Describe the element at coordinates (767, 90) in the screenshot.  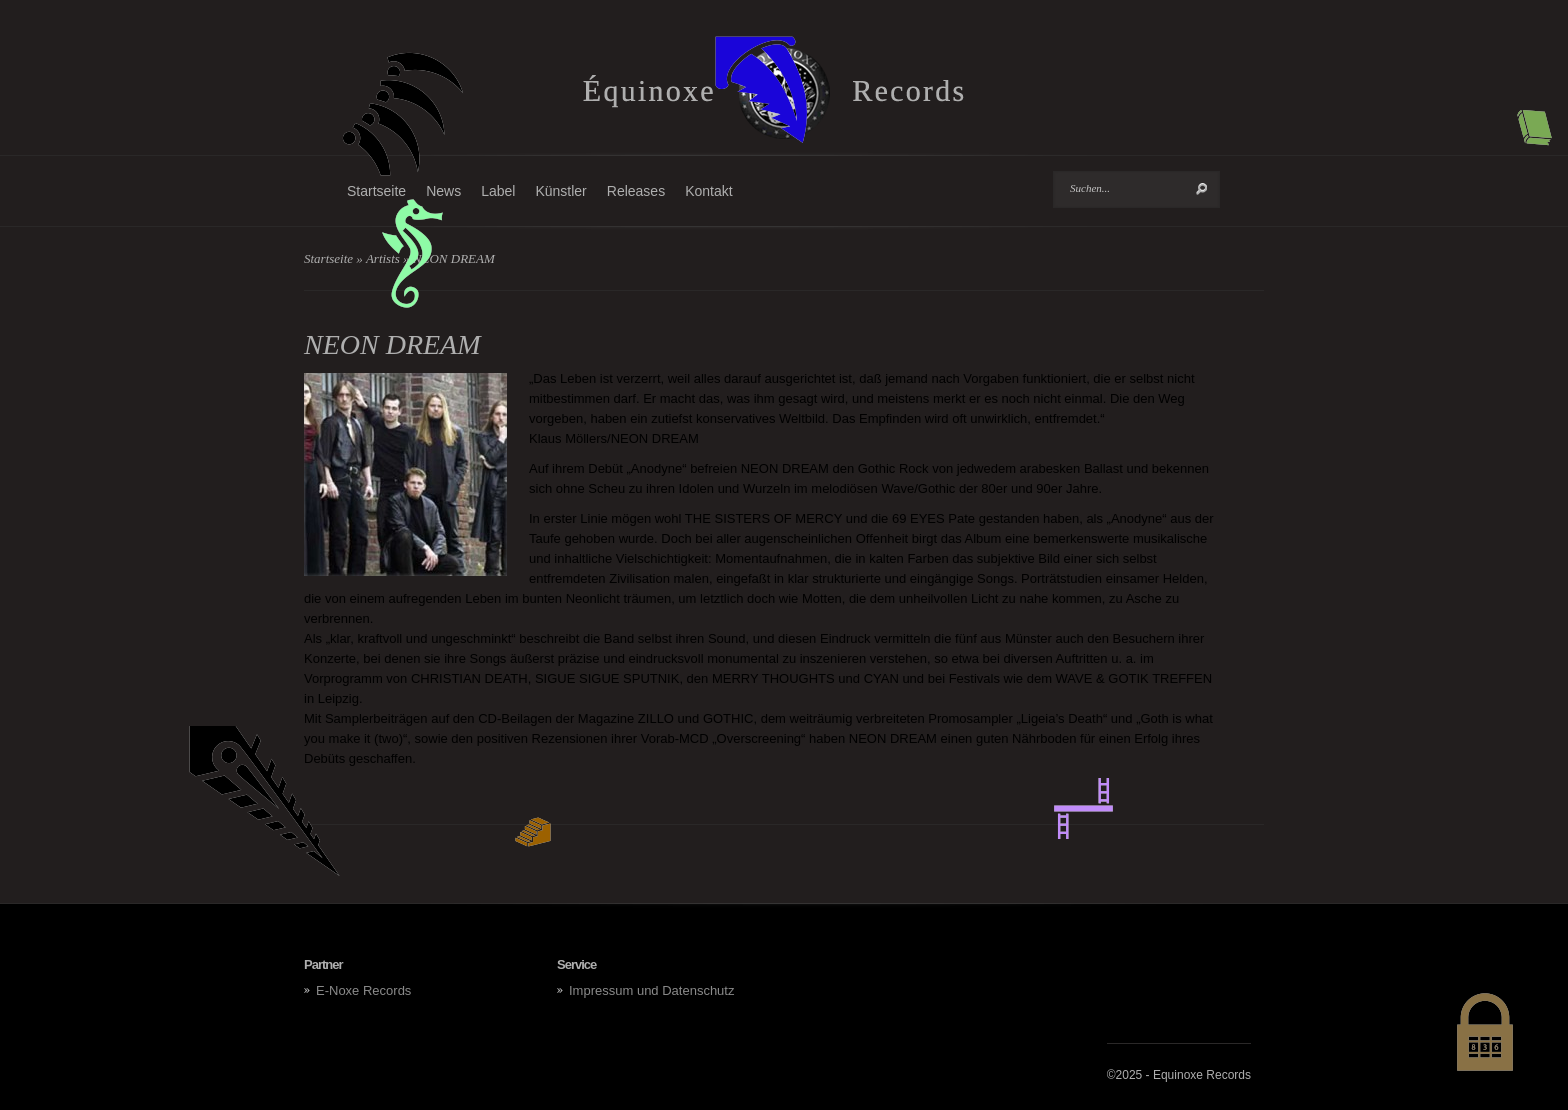
I see `equip saw claw weapon or tool` at that location.